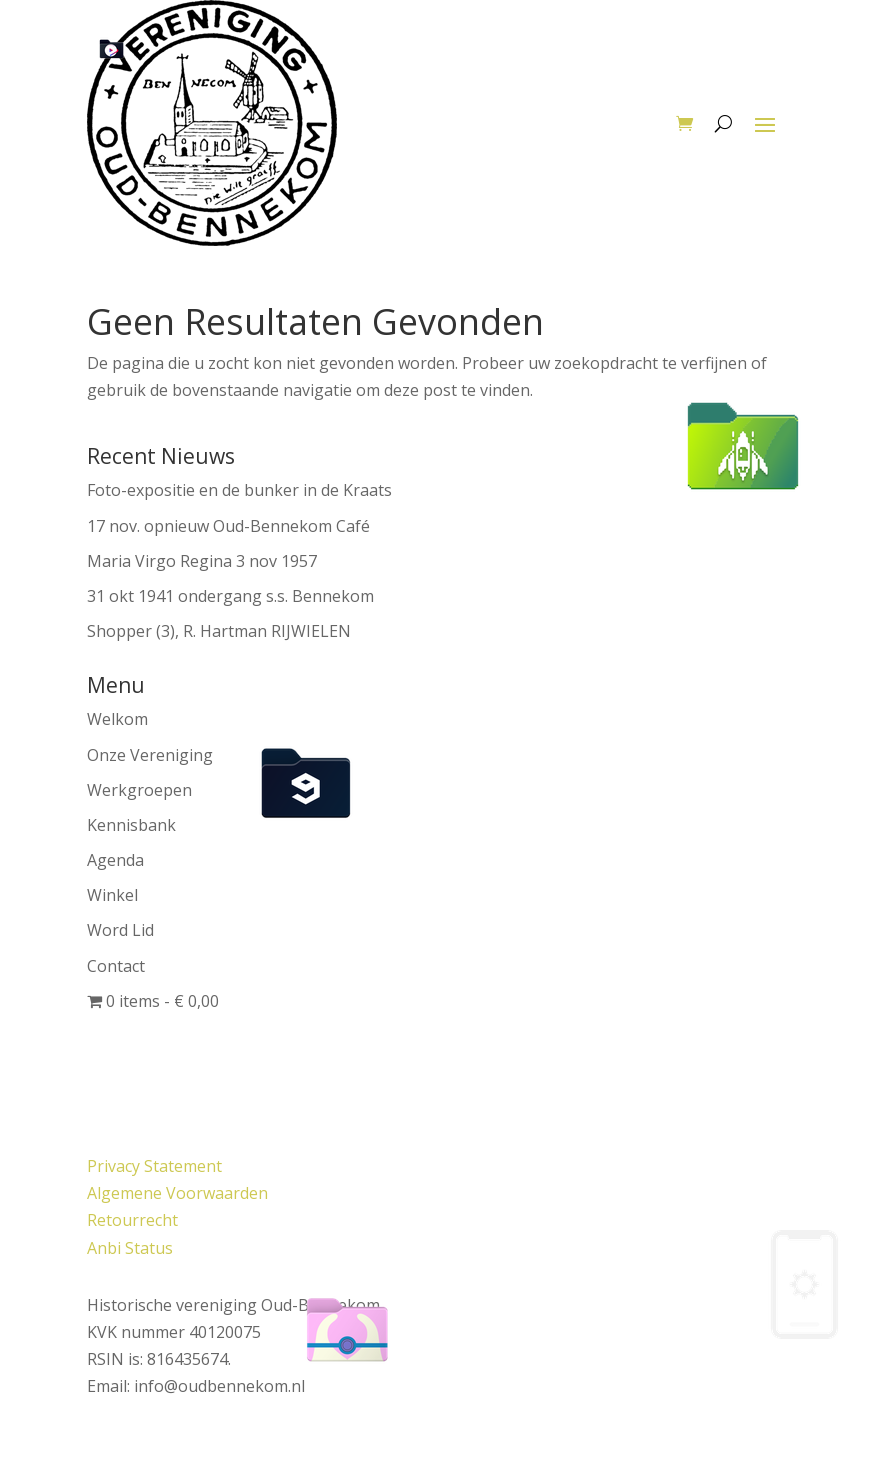 This screenshot has width=874, height=1481. What do you see at coordinates (743, 449) in the screenshot?
I see `open your GameJolt games folder` at bounding box center [743, 449].